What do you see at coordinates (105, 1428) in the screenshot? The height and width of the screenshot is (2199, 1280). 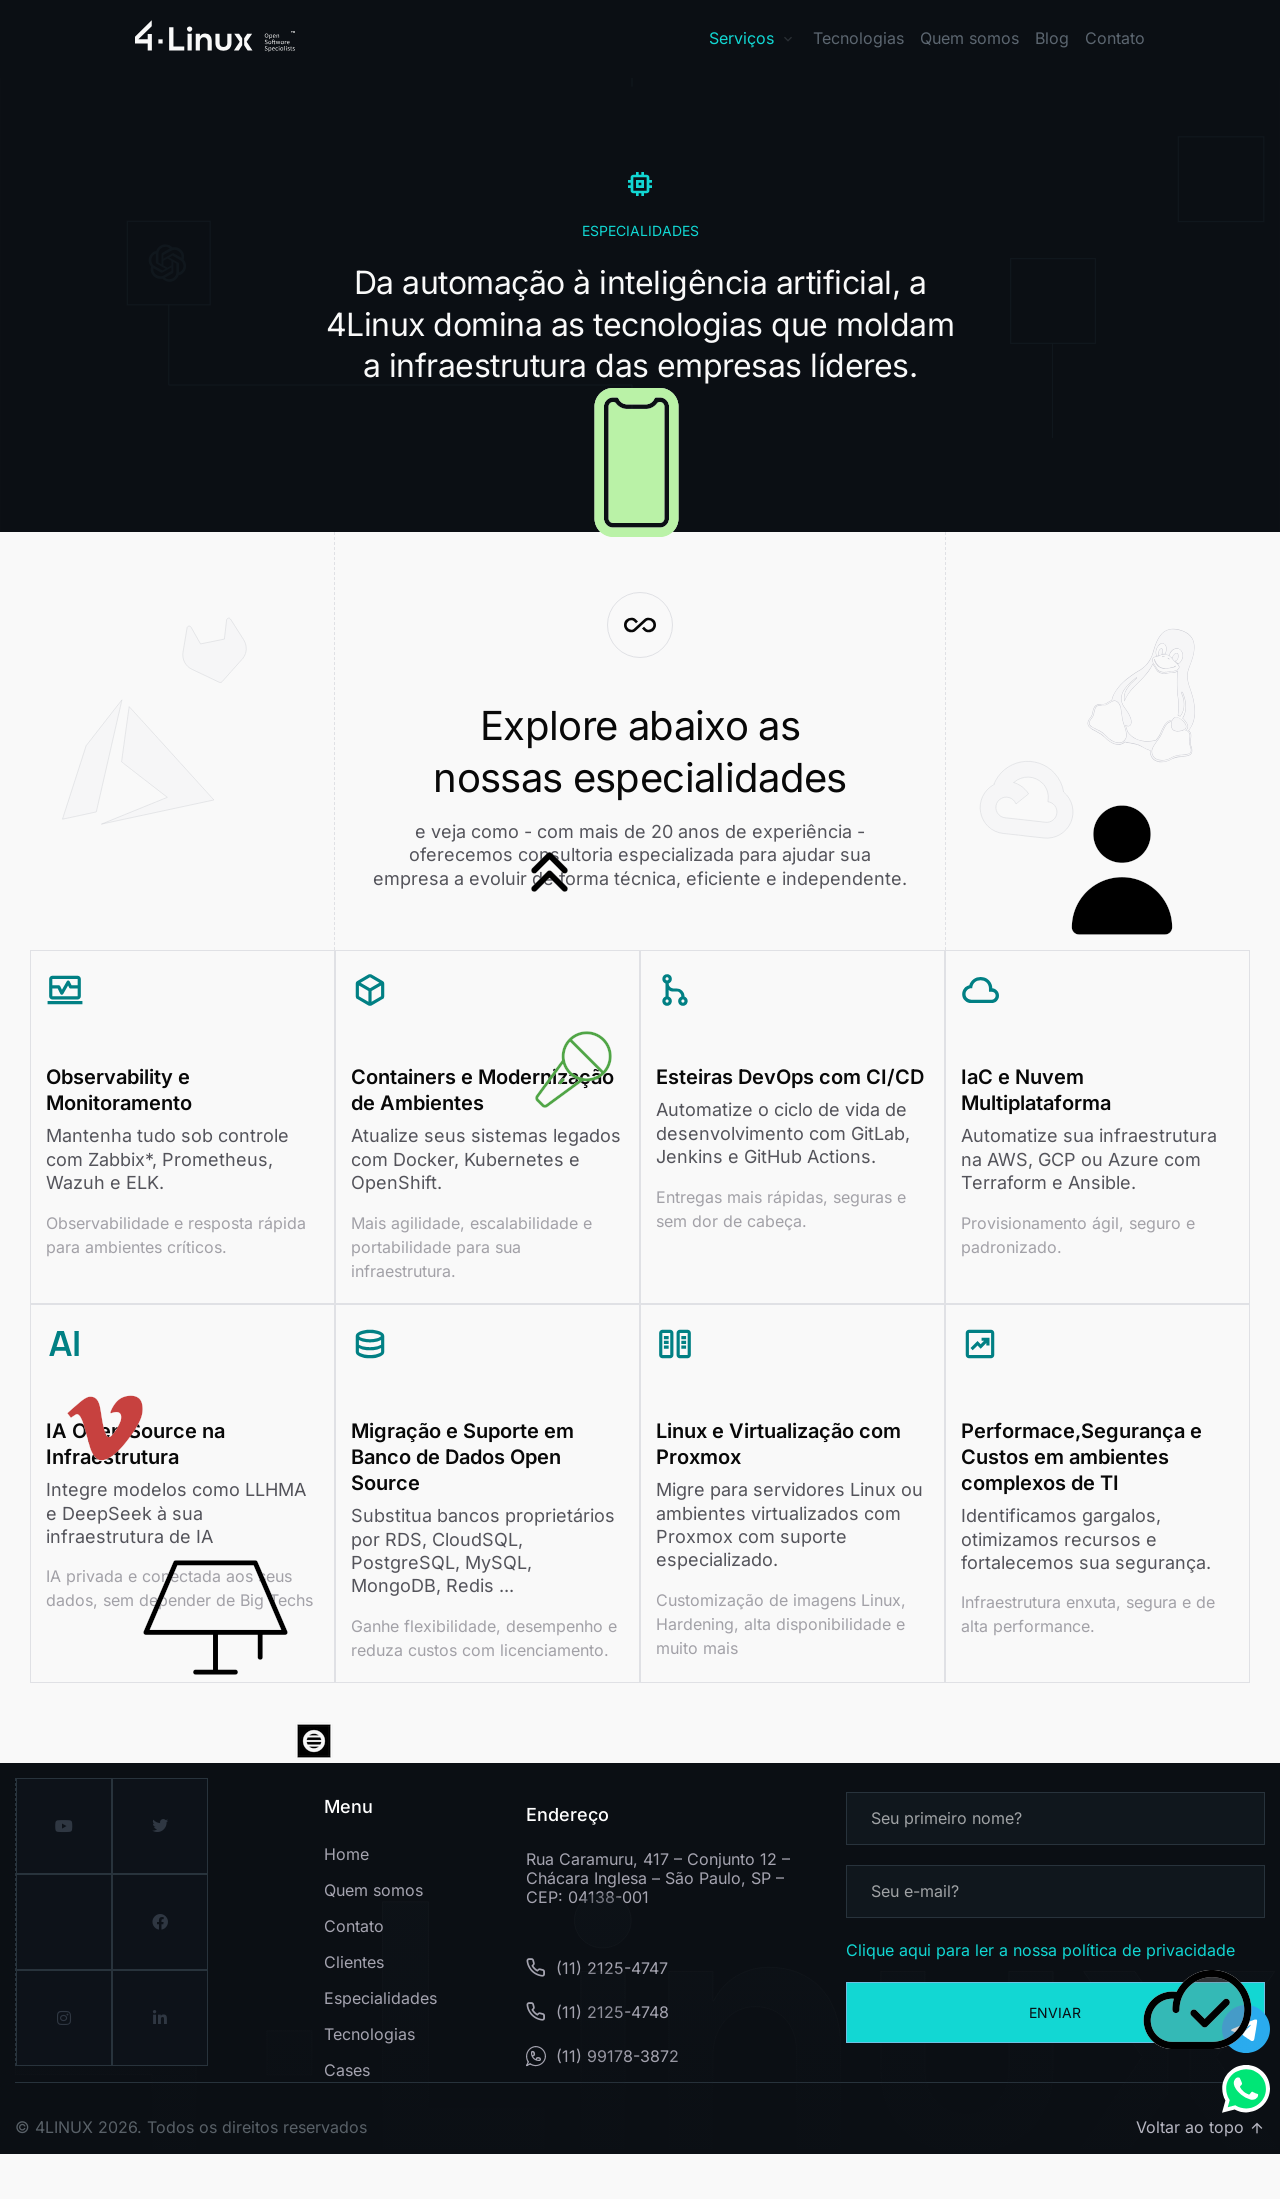 I see `open Vimeo app` at bounding box center [105, 1428].